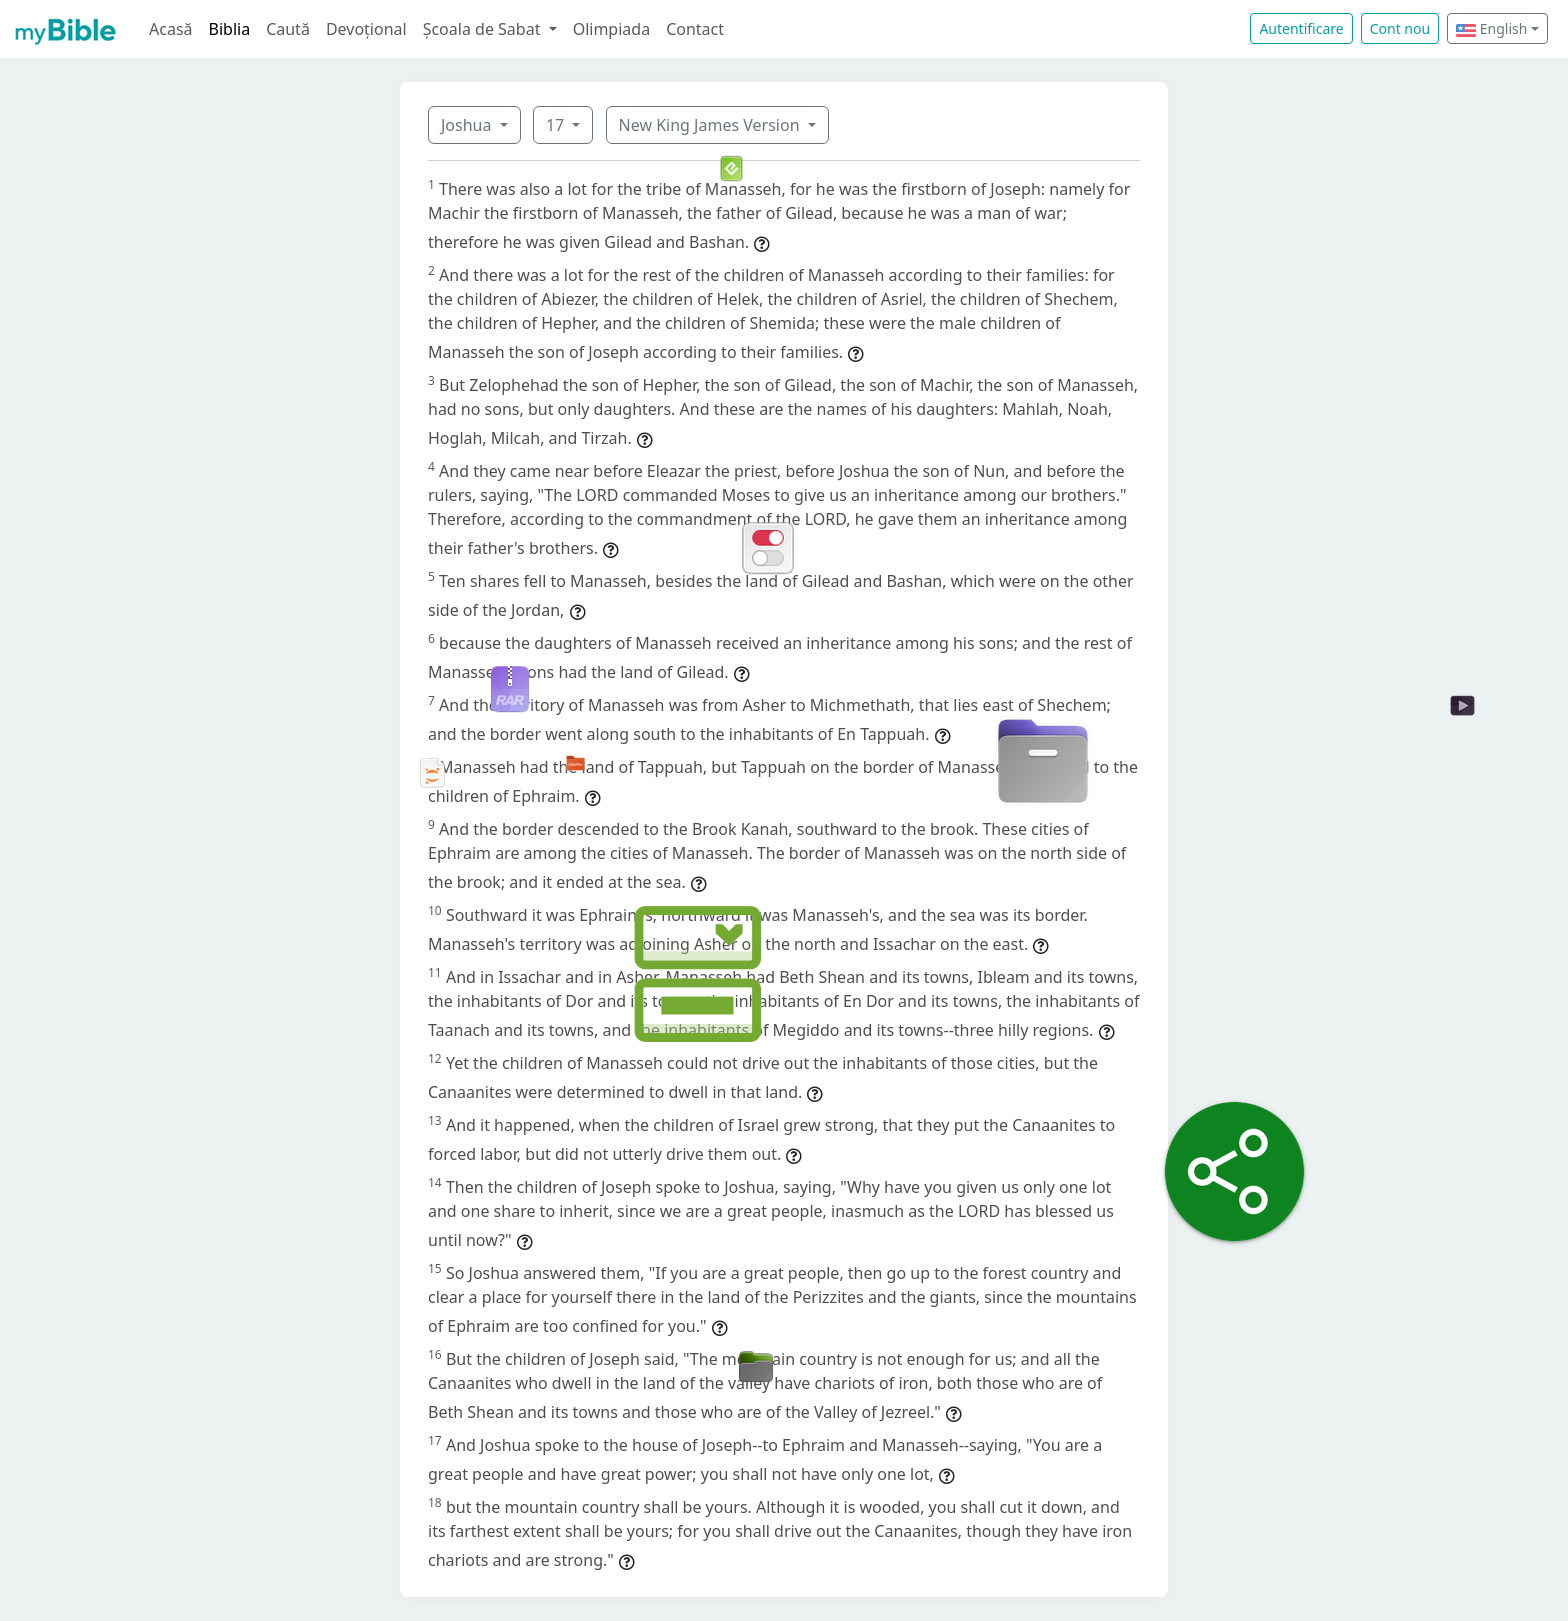 The width and height of the screenshot is (1568, 1621). What do you see at coordinates (756, 1366) in the screenshot?
I see `open folder containing files` at bounding box center [756, 1366].